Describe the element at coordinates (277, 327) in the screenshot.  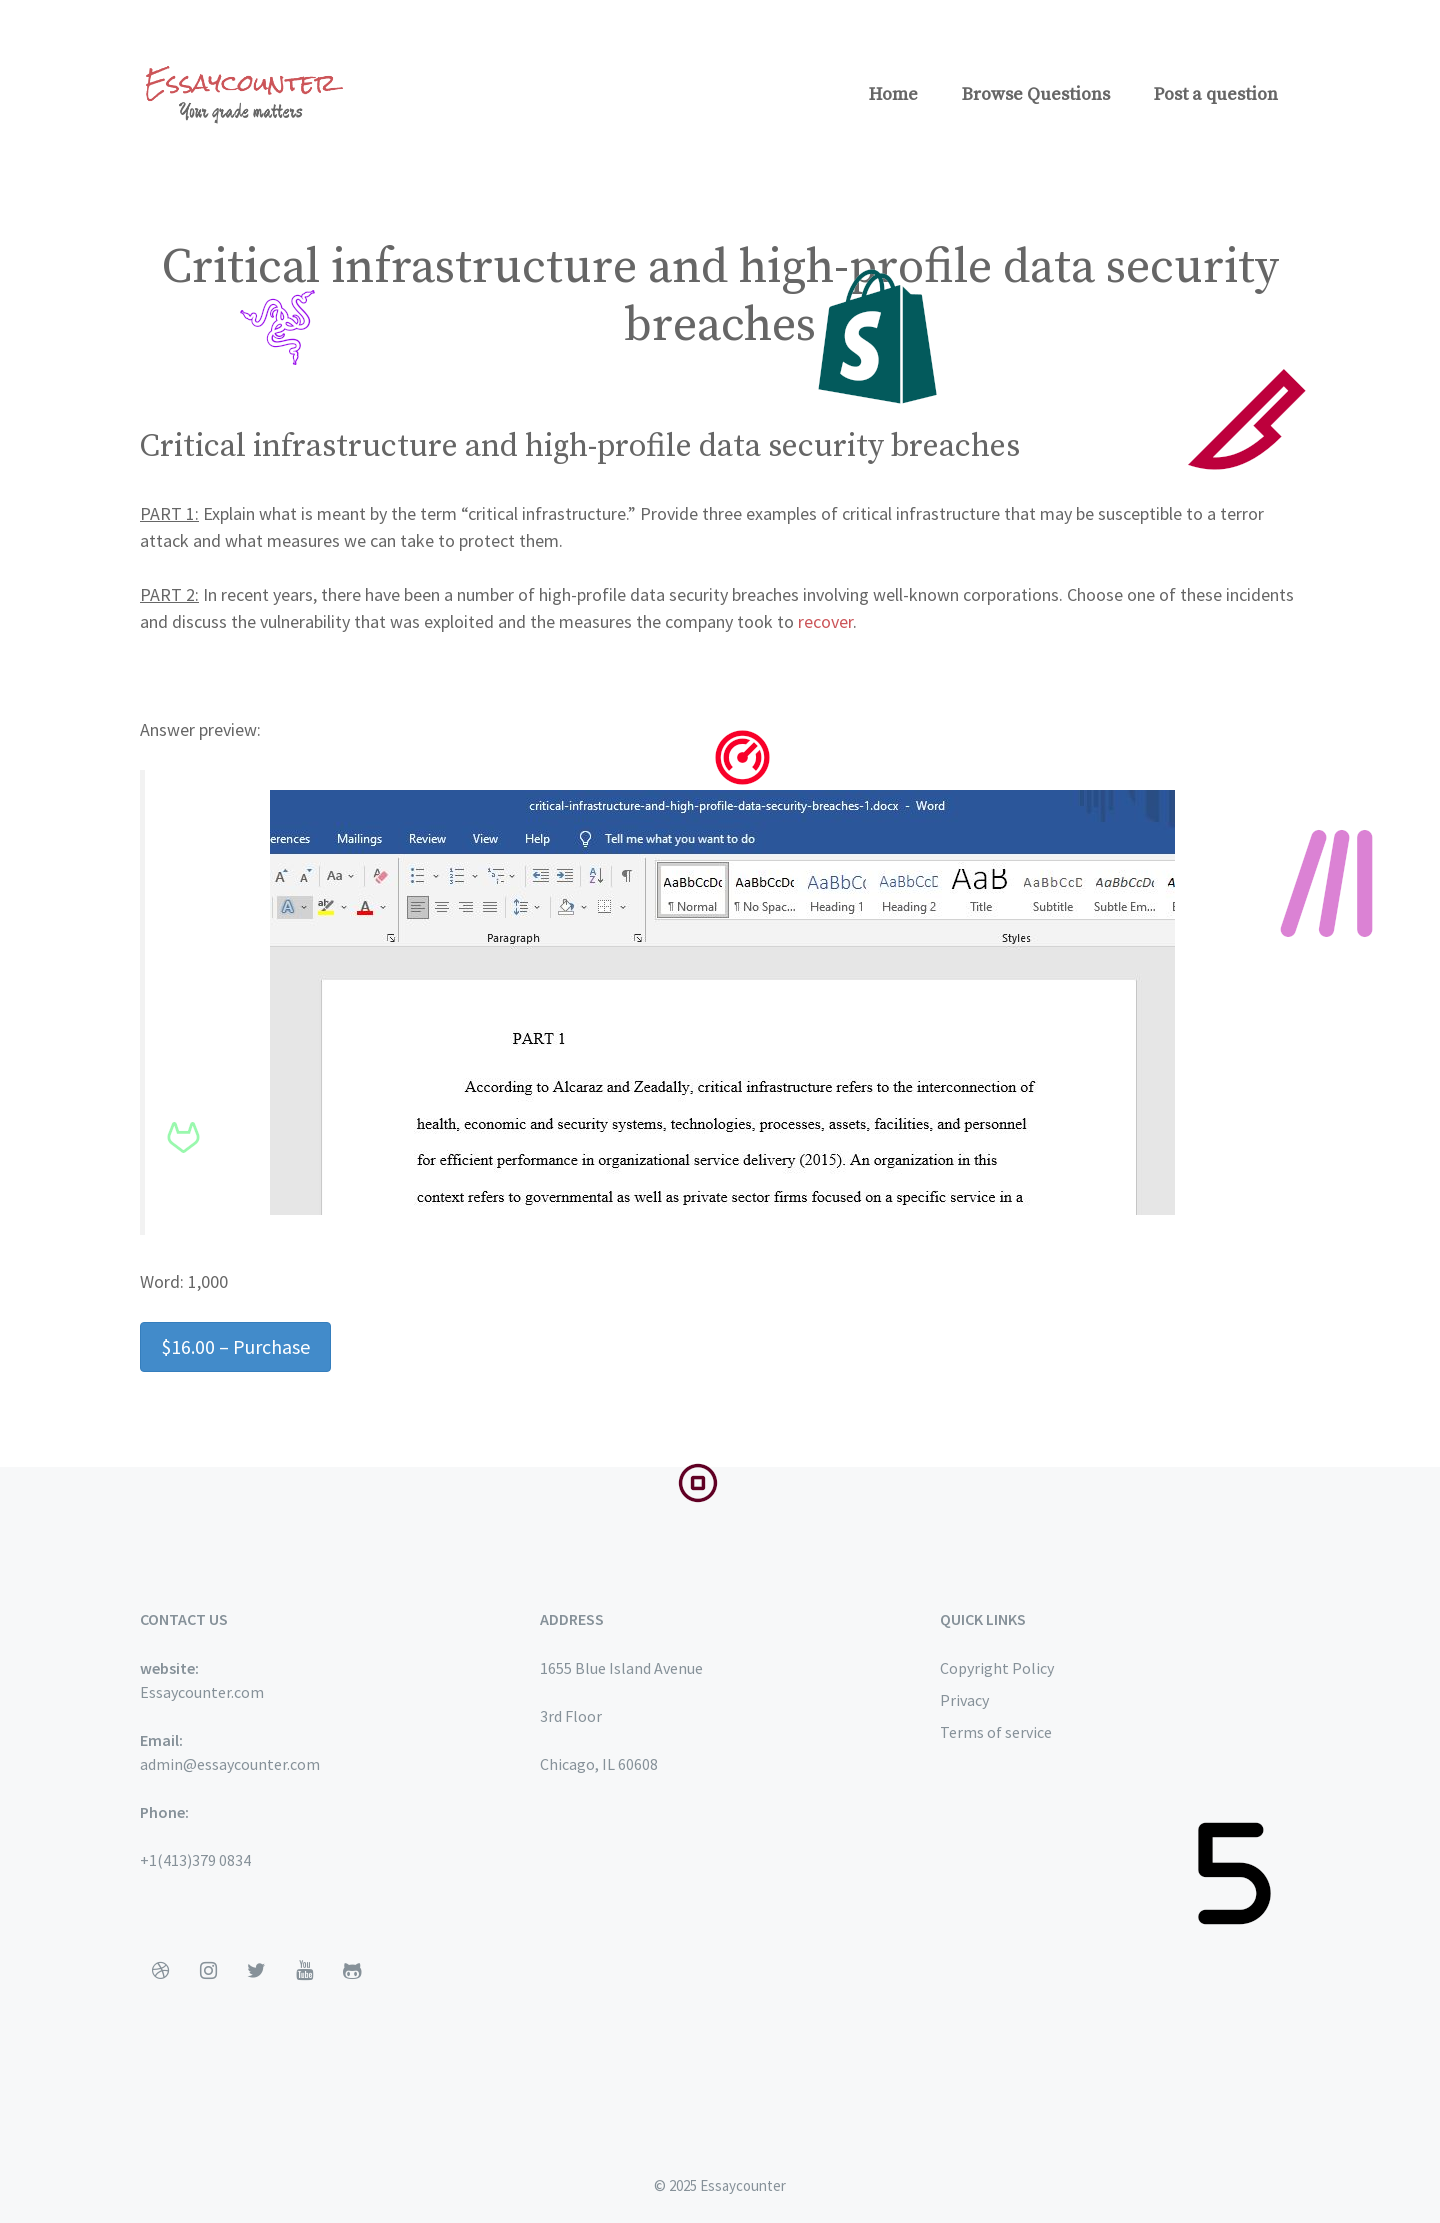
I see `visit razer website or store` at that location.